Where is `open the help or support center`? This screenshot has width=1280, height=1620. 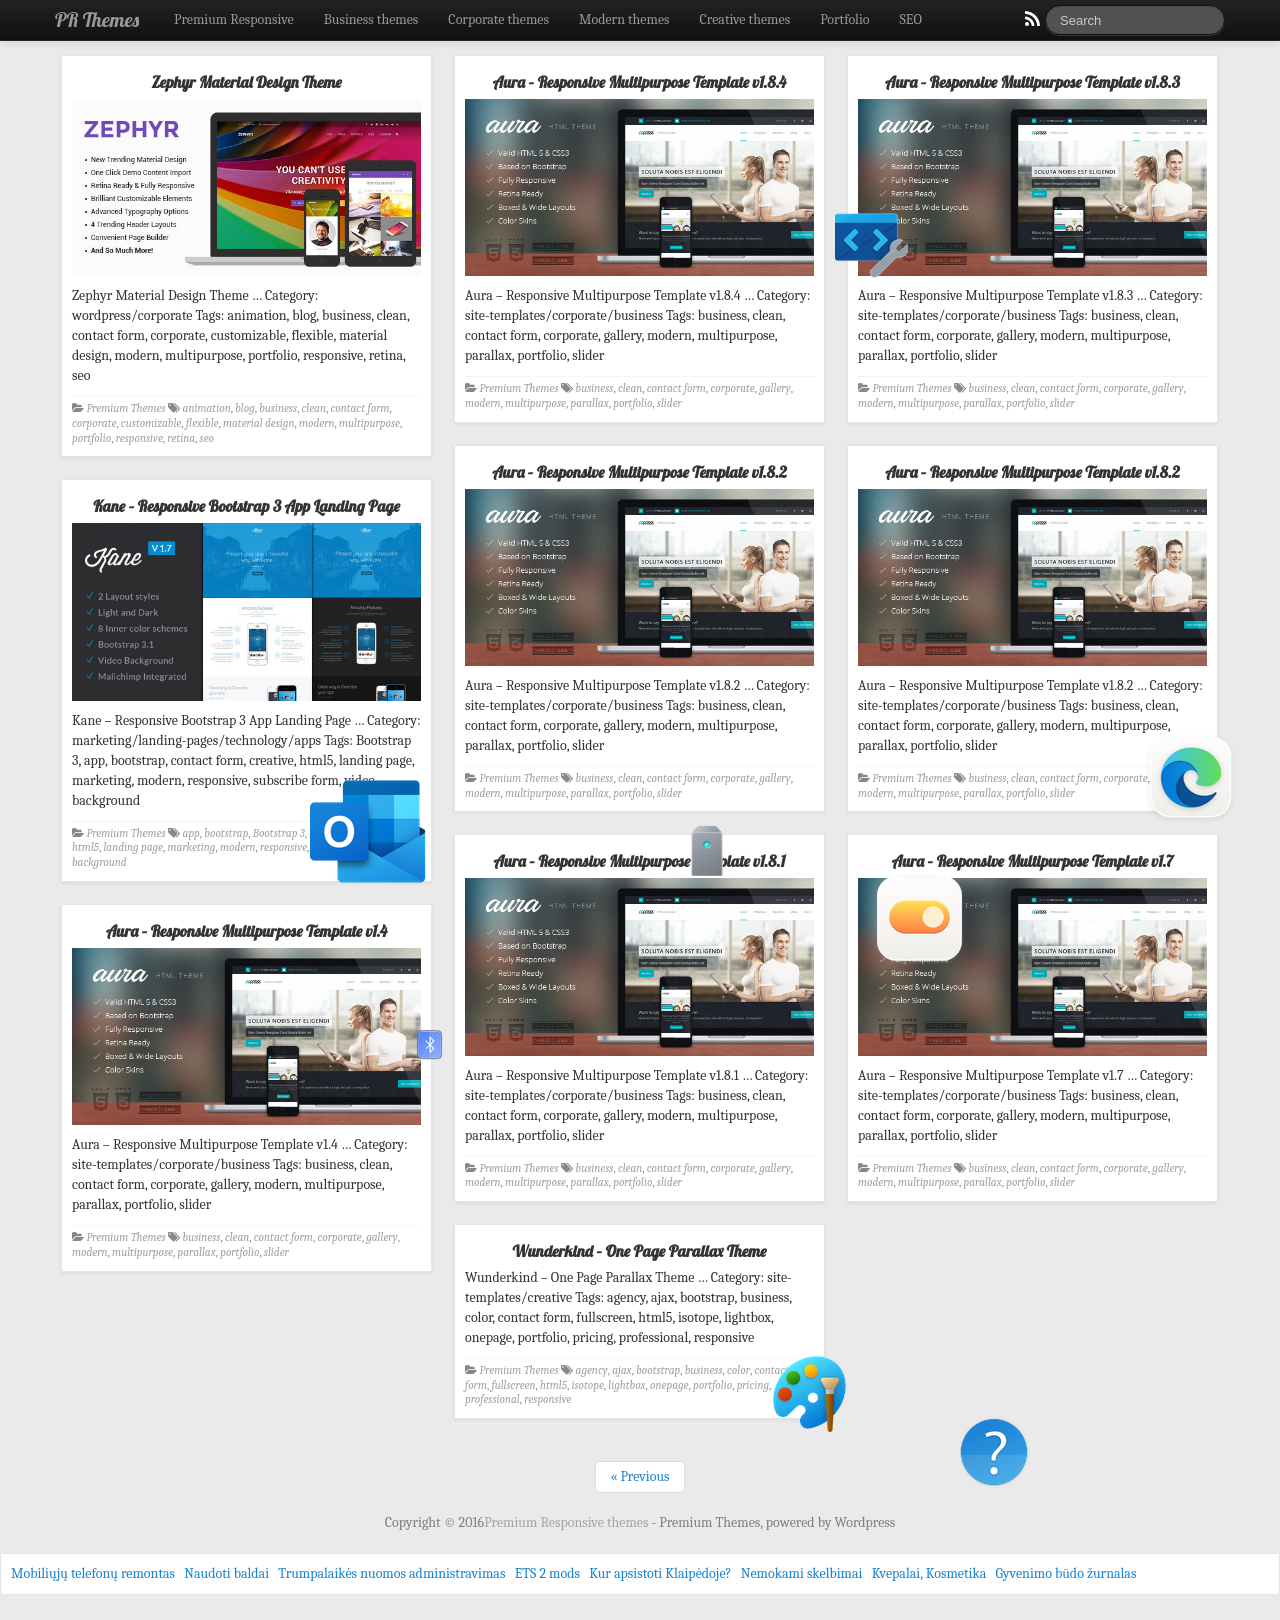
open the help or support center is located at coordinates (994, 1452).